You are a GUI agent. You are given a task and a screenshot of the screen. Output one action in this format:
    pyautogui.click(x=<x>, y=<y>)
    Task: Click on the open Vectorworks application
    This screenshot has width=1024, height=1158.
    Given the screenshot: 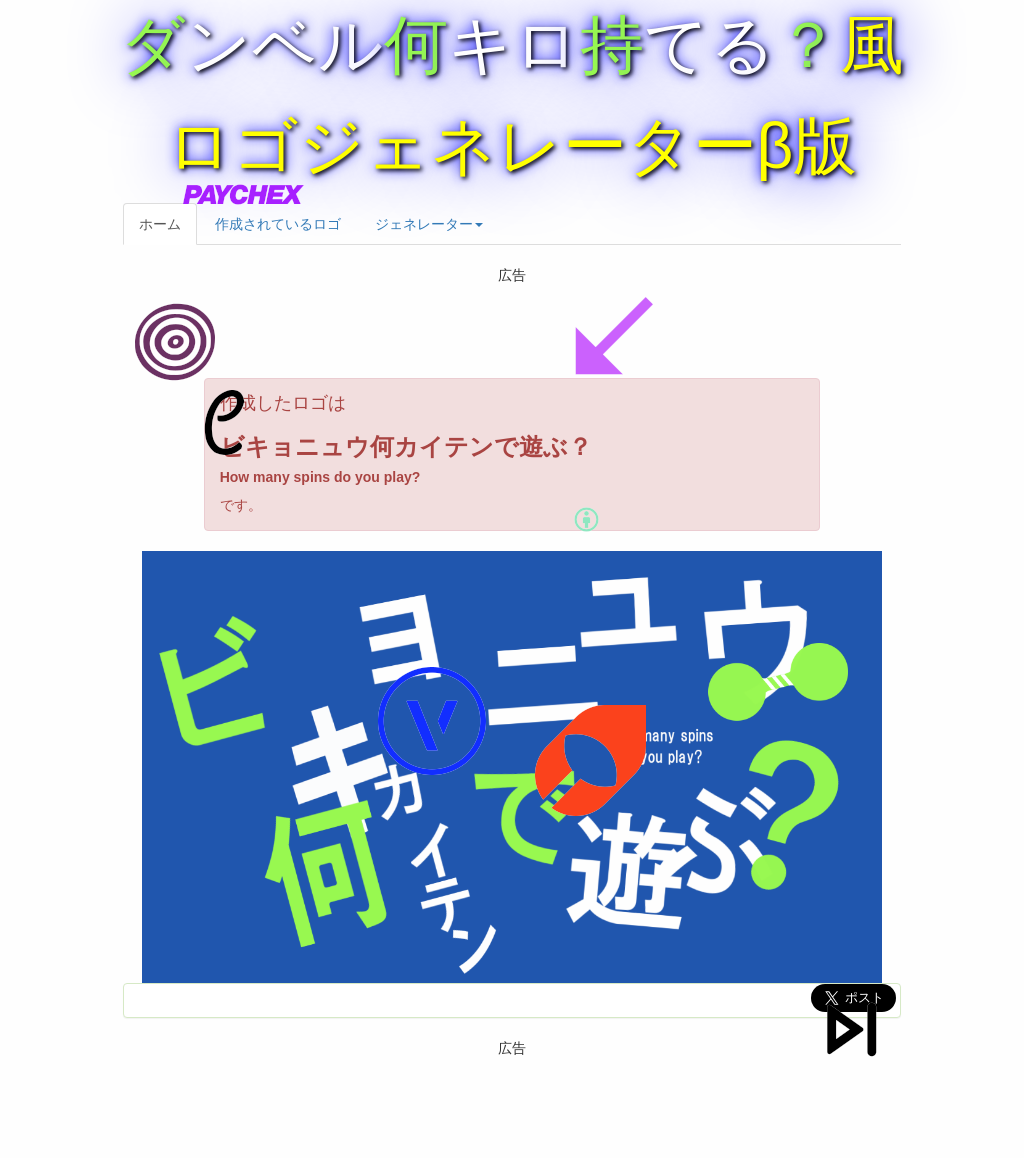 What is the action you would take?
    pyautogui.click(x=432, y=721)
    